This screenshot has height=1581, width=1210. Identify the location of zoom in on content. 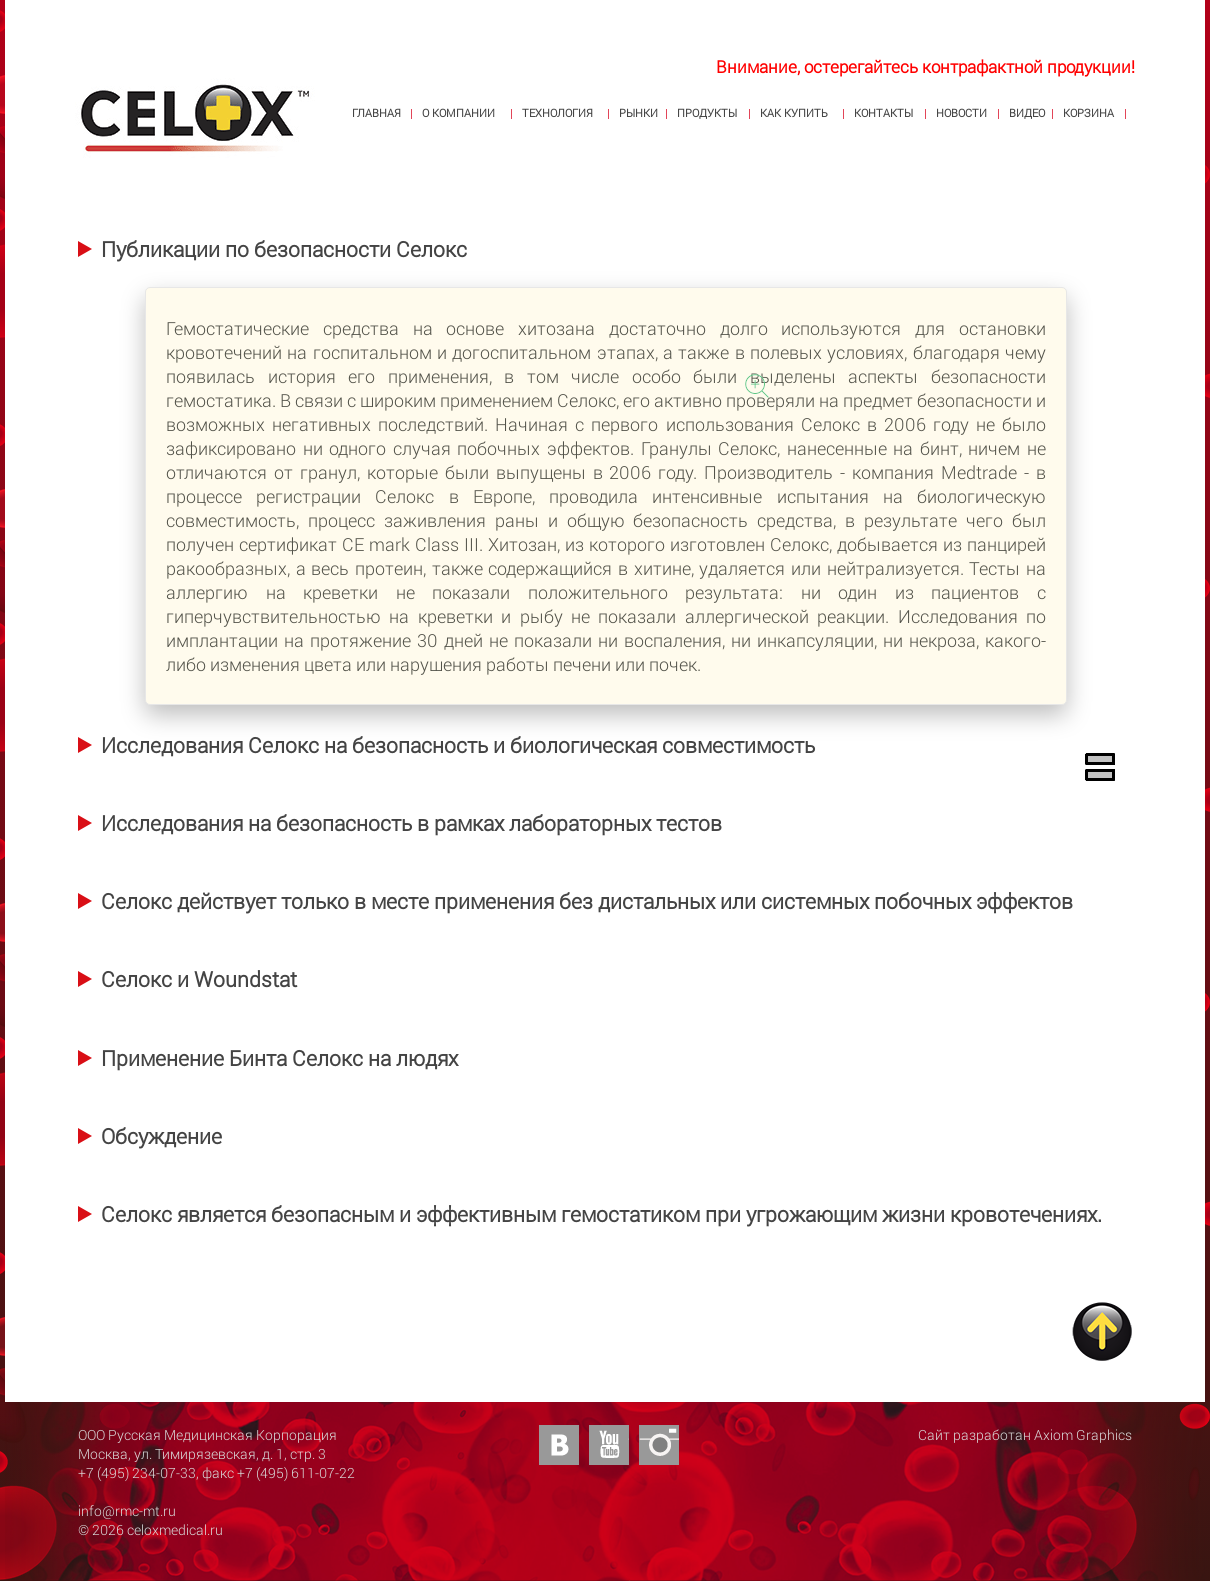
(757, 386).